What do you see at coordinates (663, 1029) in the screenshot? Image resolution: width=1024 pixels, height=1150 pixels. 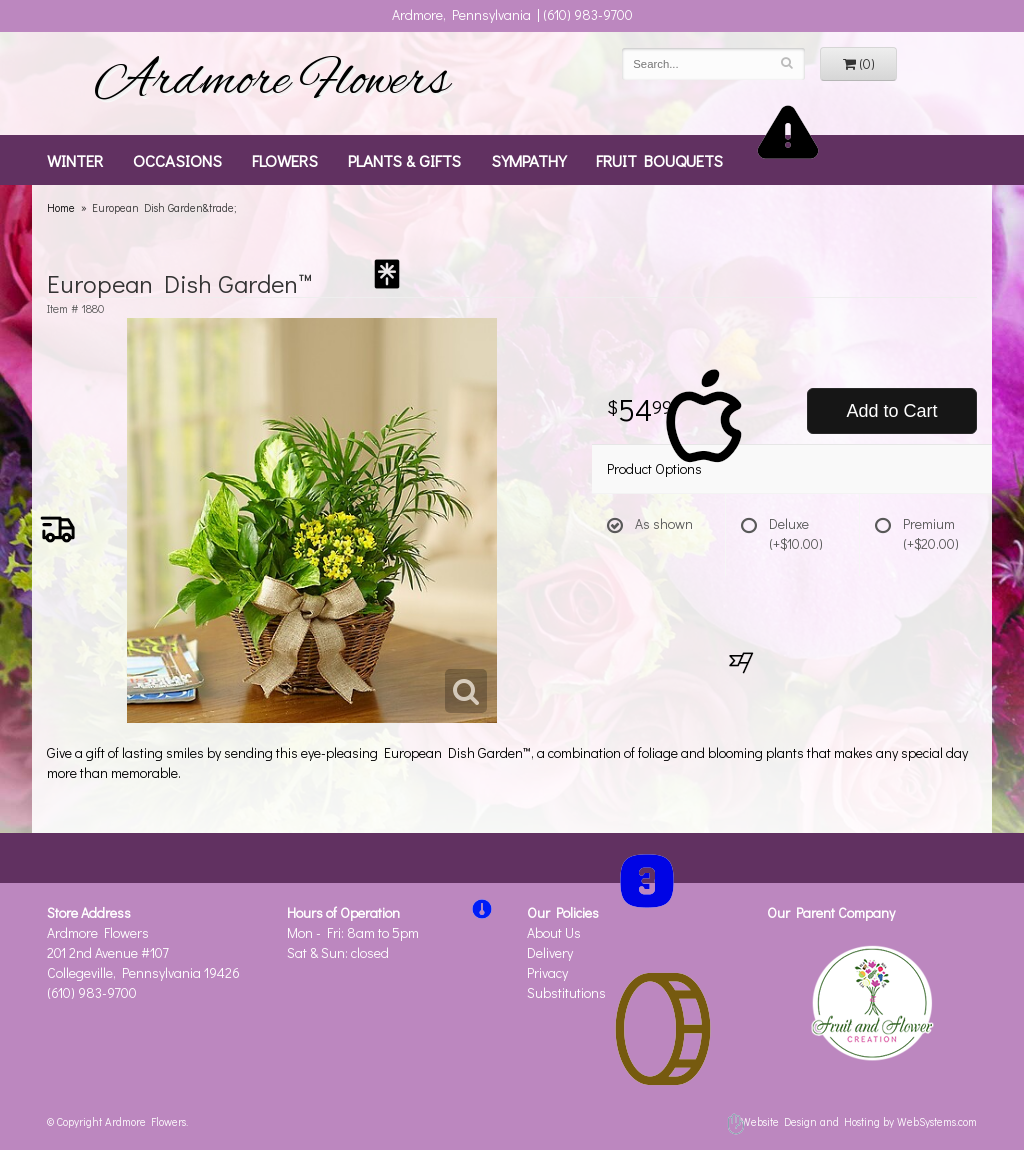 I see `view account balance or currency` at bounding box center [663, 1029].